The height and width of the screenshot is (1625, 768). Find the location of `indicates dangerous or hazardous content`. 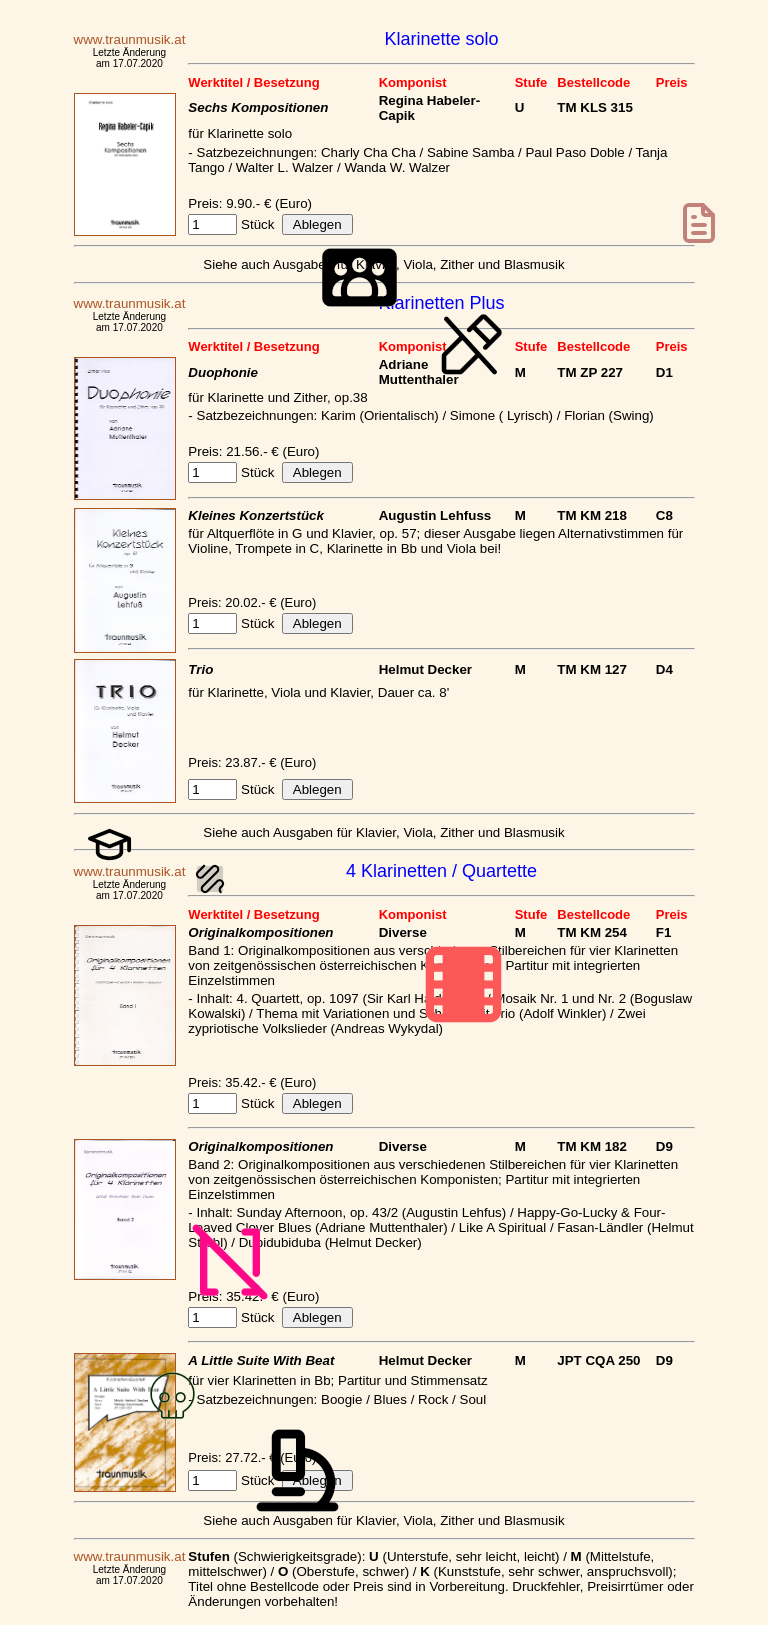

indicates dangerous or hazardous content is located at coordinates (172, 1396).